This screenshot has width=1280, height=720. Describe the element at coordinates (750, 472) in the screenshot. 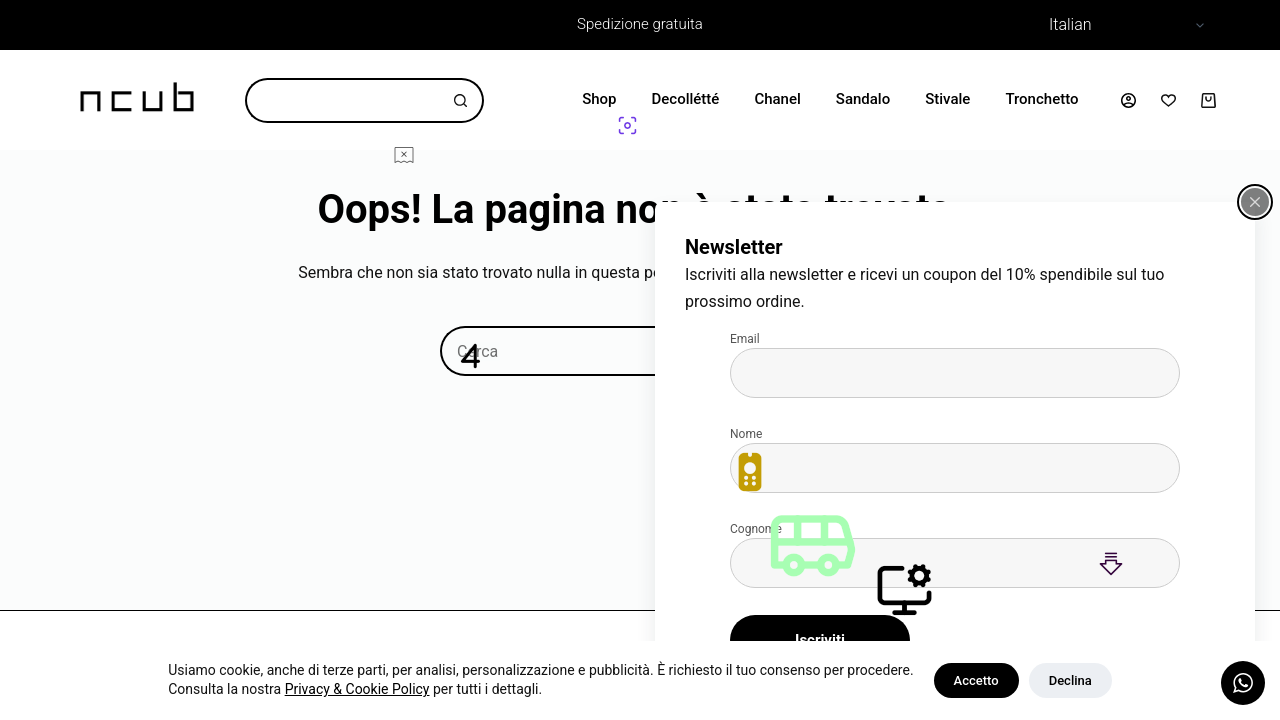

I see `control a connected device remotely` at that location.